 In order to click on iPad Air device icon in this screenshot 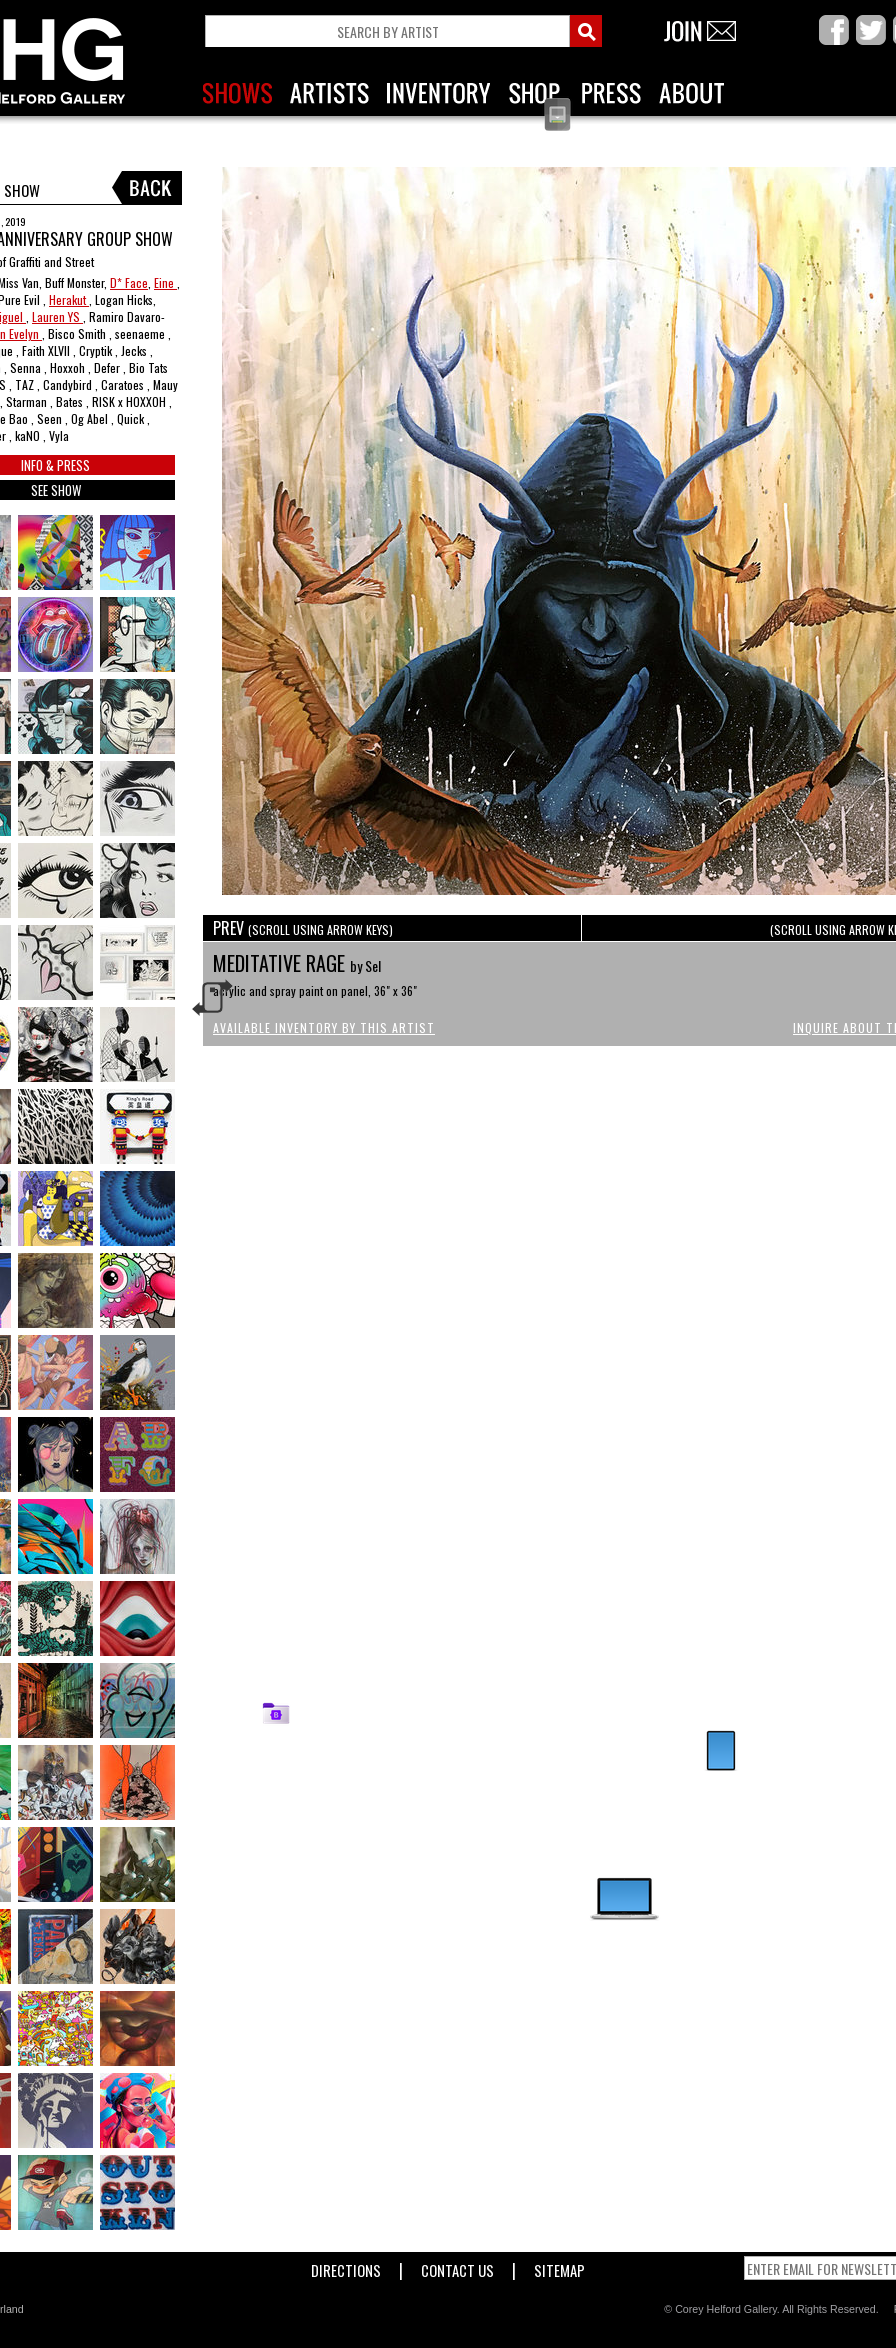, I will do `click(721, 1751)`.